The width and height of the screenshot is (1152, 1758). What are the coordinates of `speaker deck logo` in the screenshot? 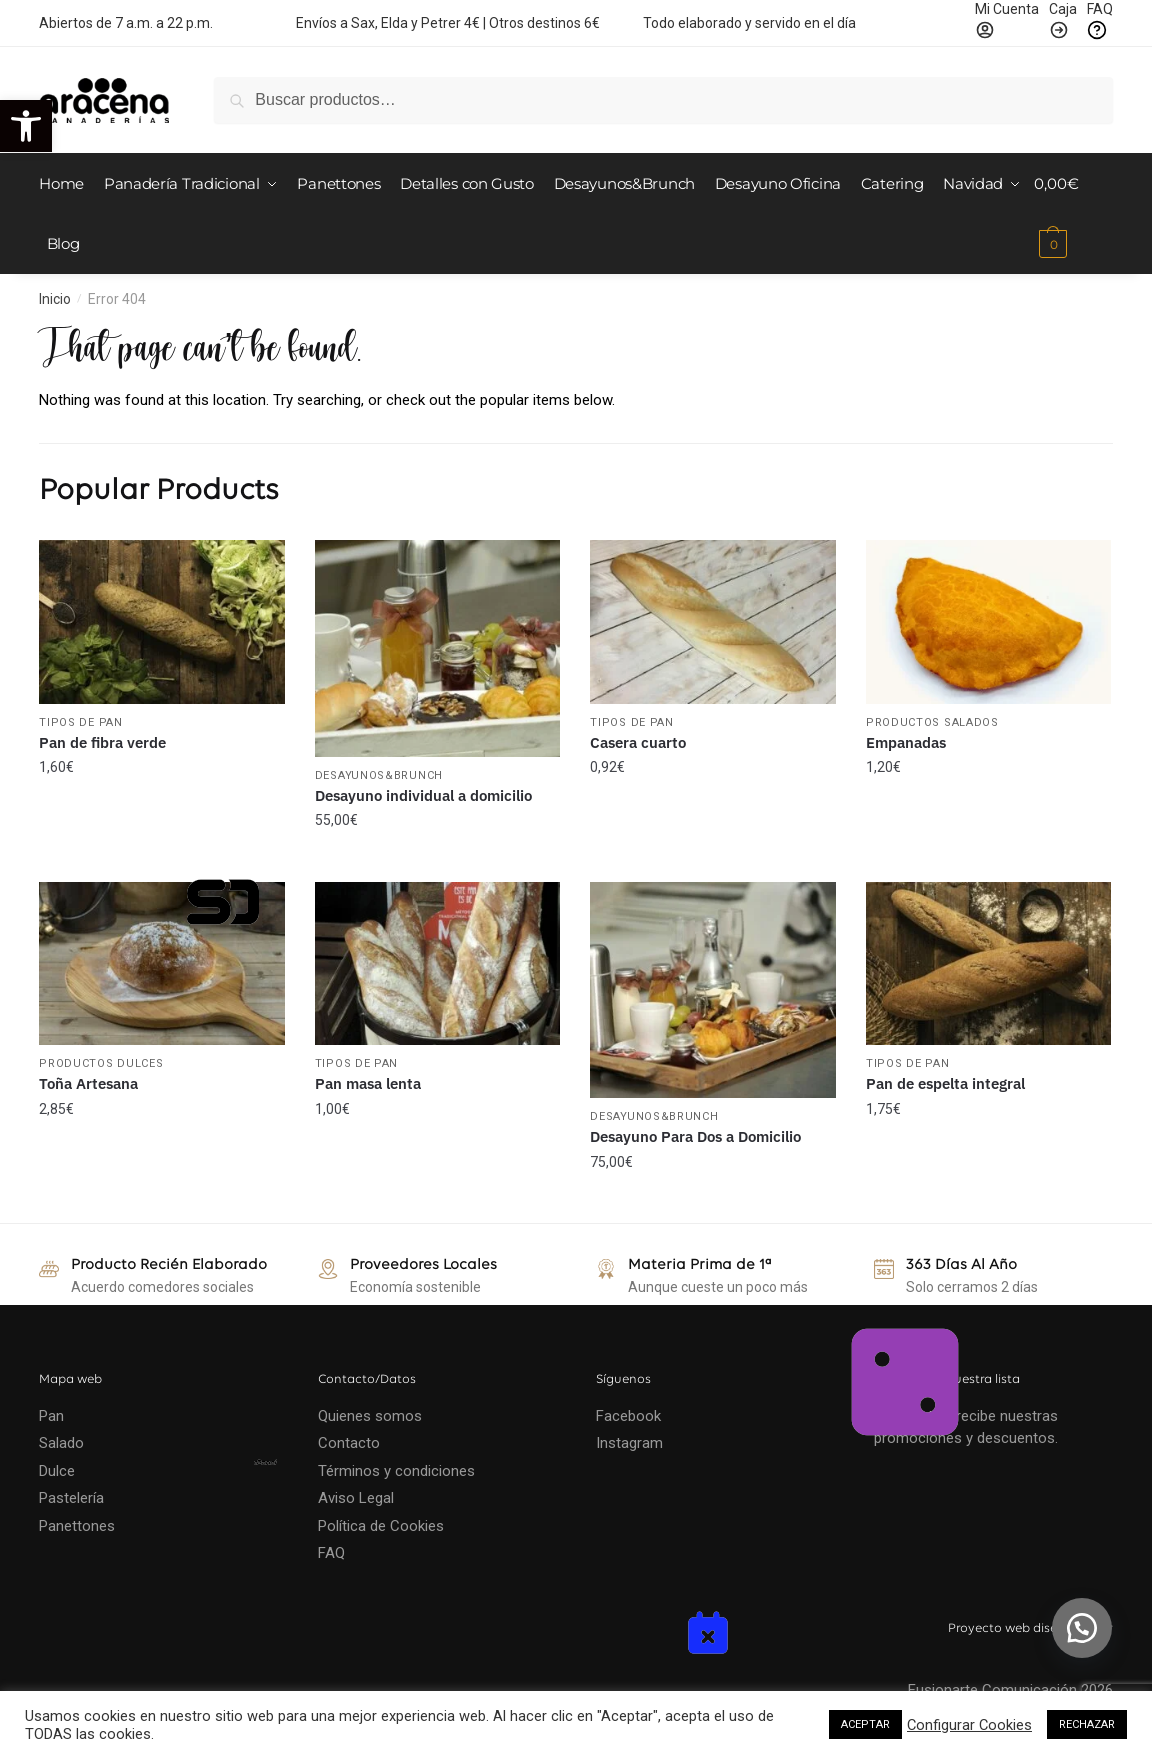 It's located at (223, 902).